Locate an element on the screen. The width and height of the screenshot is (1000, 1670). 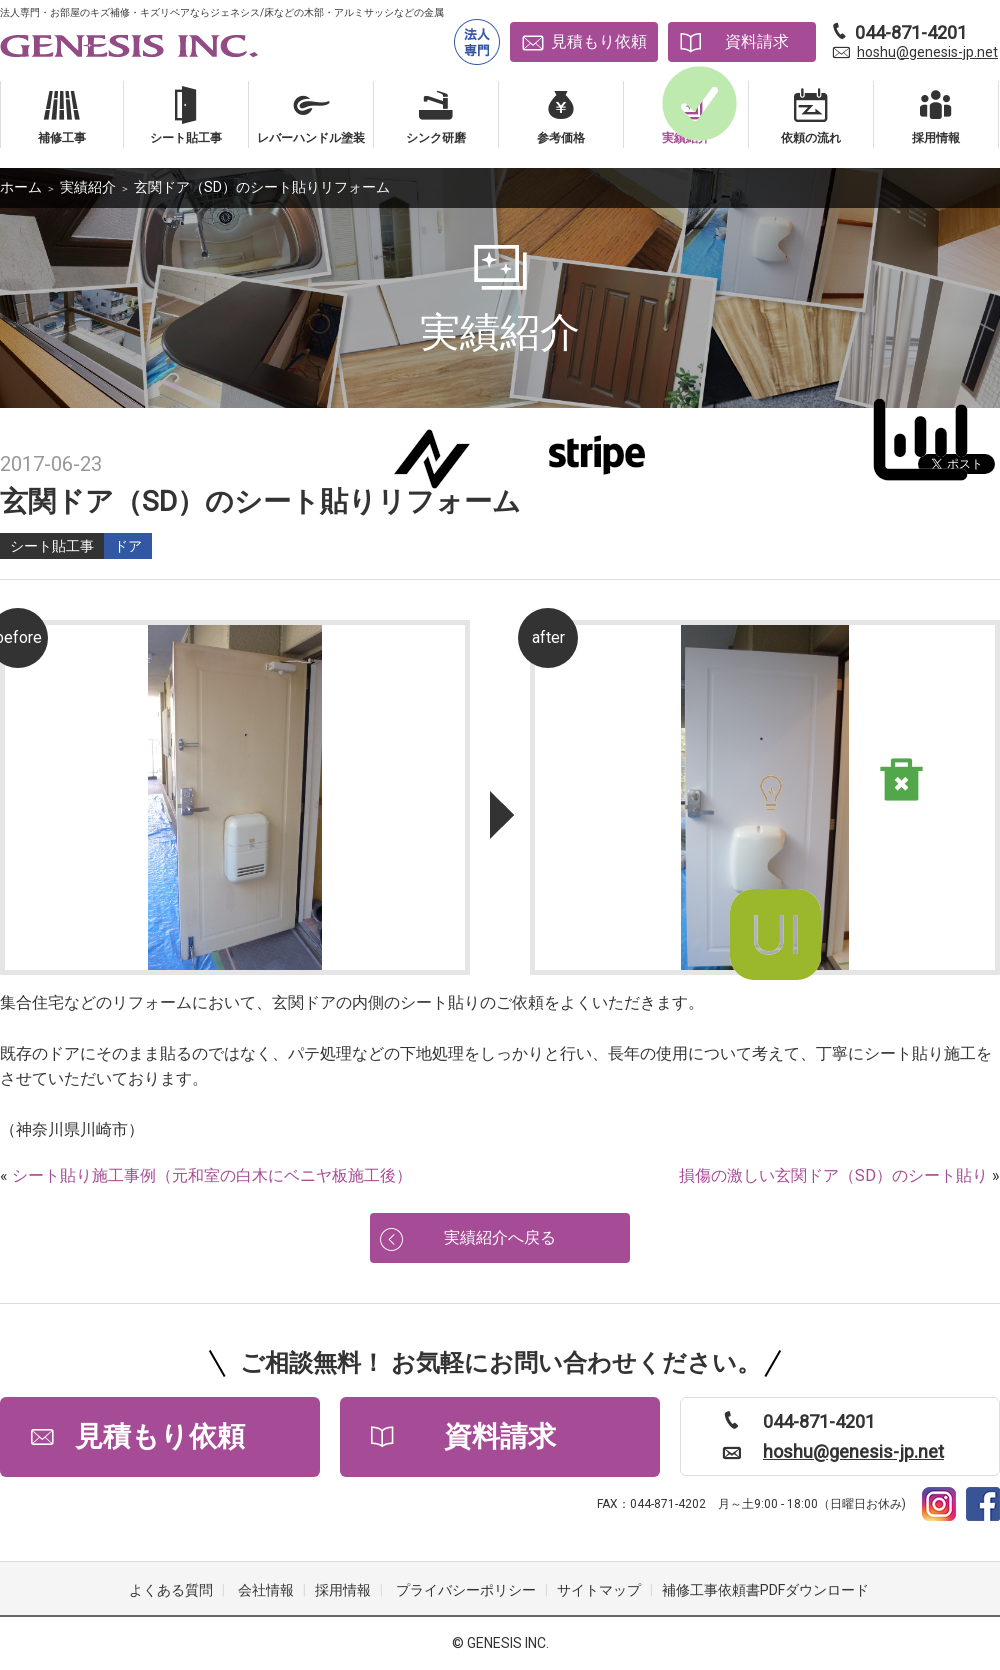
Stripe payment integration is located at coordinates (597, 455).